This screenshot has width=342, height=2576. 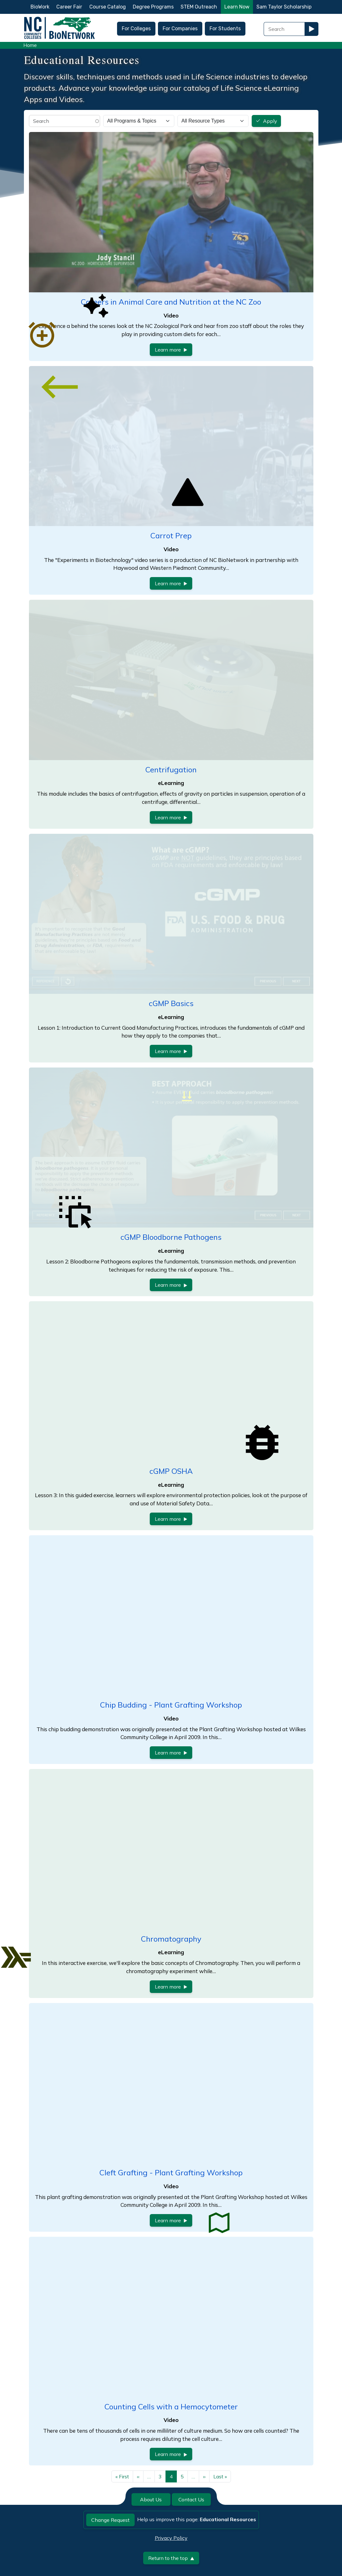 What do you see at coordinates (188, 492) in the screenshot?
I see `play or start media content` at bounding box center [188, 492].